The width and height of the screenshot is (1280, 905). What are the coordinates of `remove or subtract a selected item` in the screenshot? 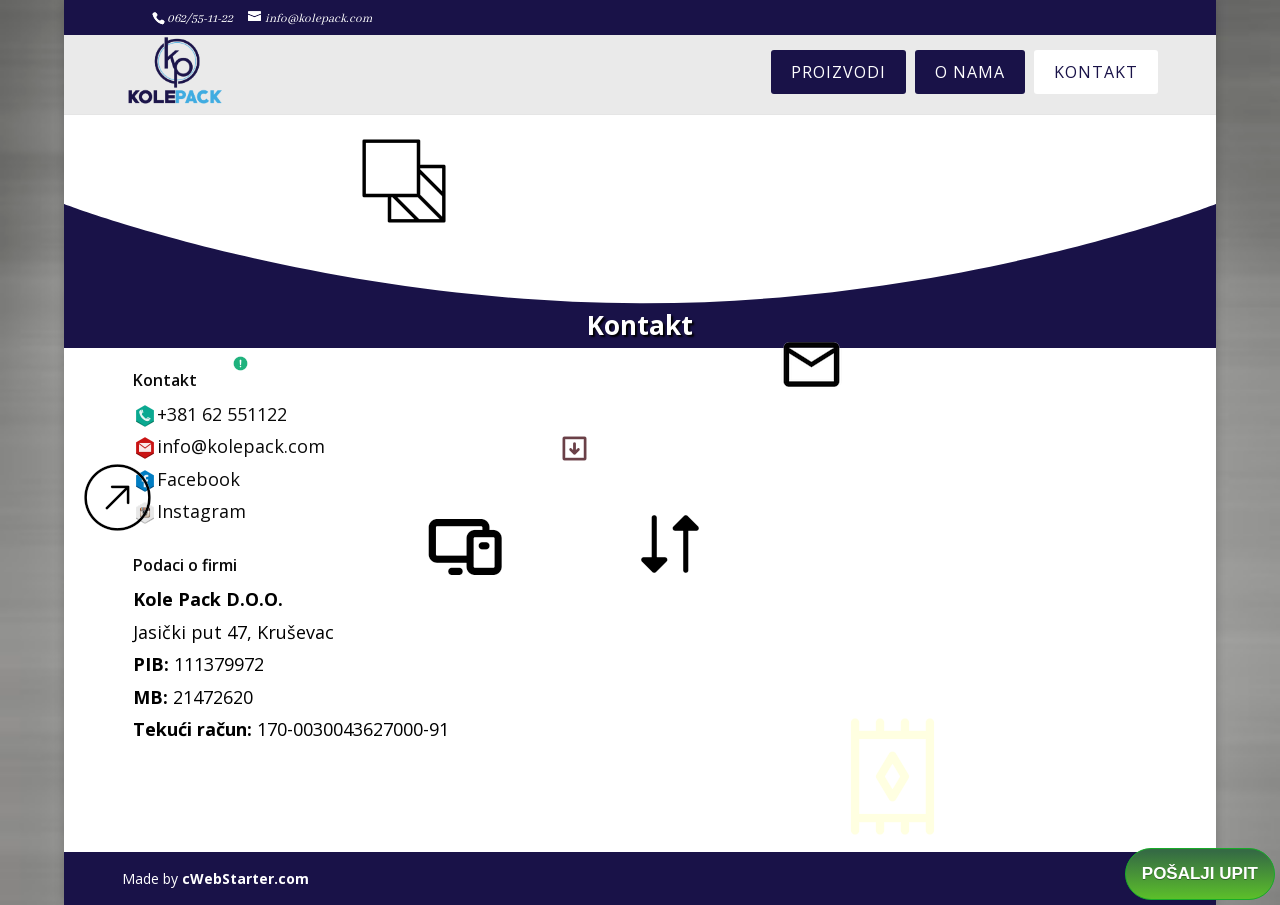 It's located at (404, 181).